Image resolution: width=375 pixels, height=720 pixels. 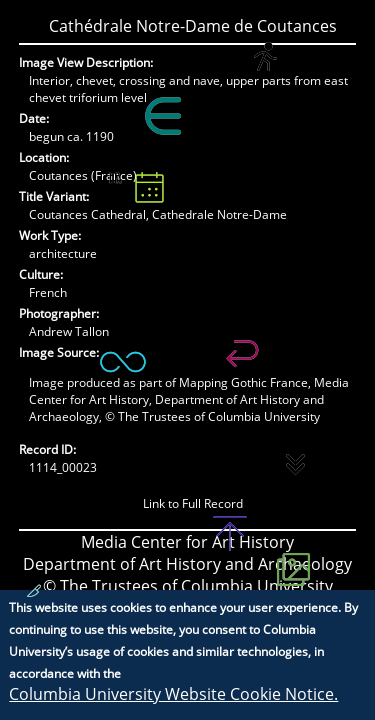 I want to click on scroll to top of page, so click(x=230, y=533).